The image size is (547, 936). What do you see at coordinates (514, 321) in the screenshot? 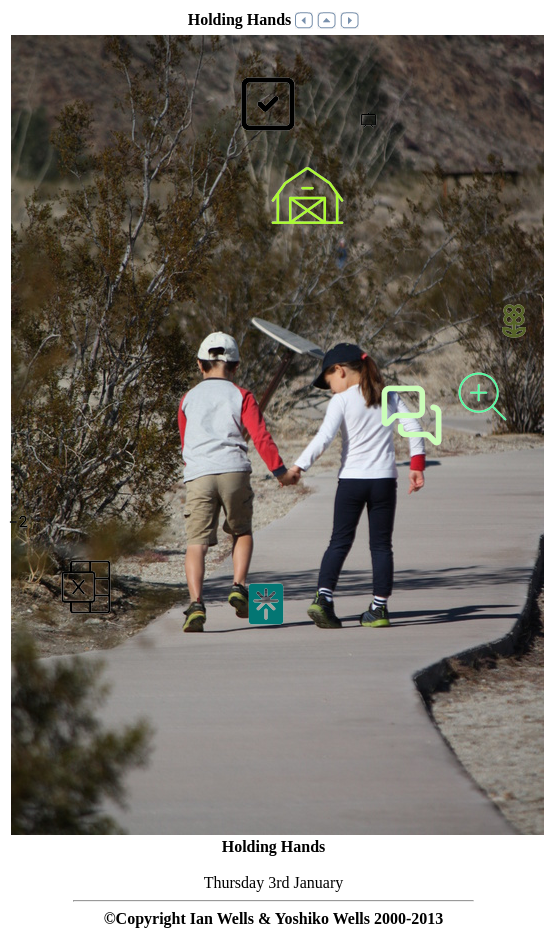
I see `access garden or plant care features` at bounding box center [514, 321].